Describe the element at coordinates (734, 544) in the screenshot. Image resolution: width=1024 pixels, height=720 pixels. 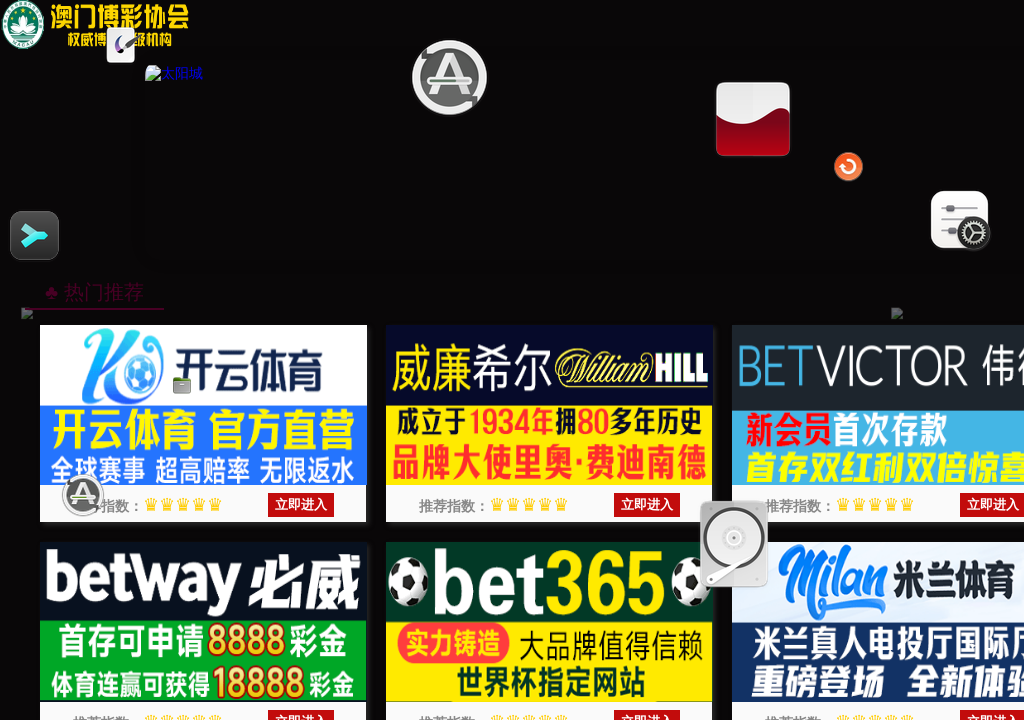
I see `open disk utility application` at that location.